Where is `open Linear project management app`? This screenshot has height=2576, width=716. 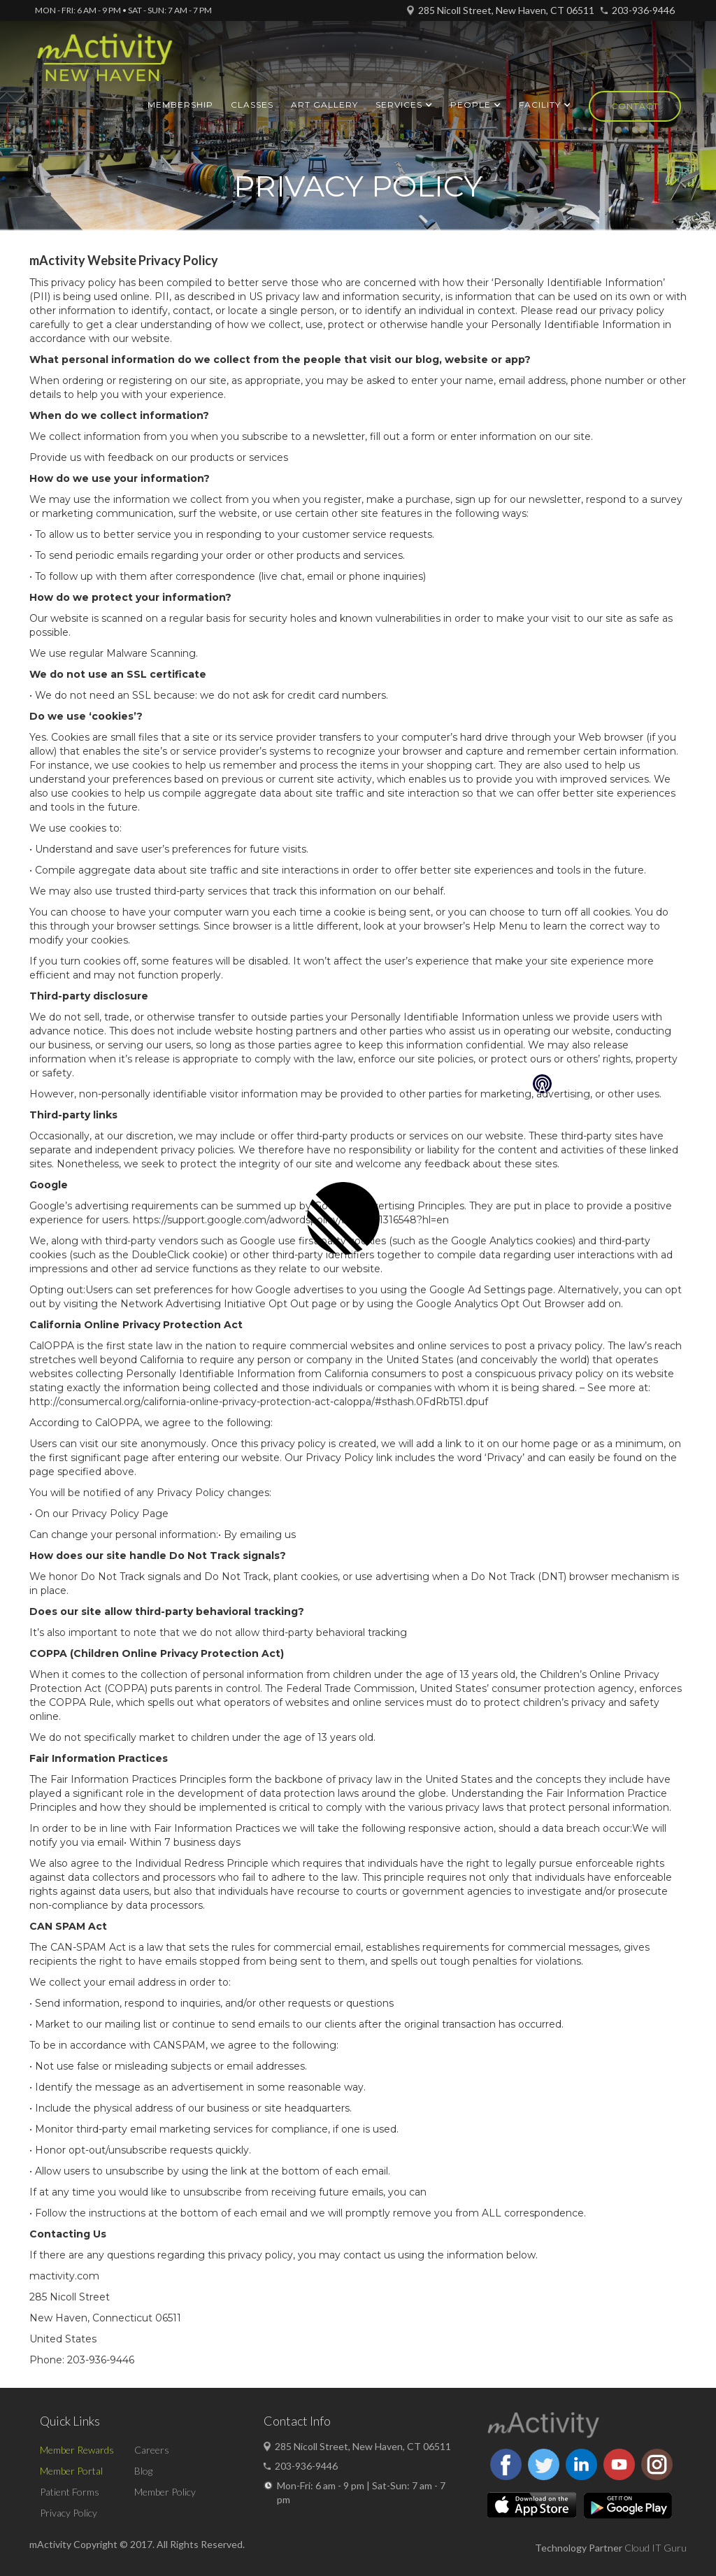 open Linear project management app is located at coordinates (343, 1218).